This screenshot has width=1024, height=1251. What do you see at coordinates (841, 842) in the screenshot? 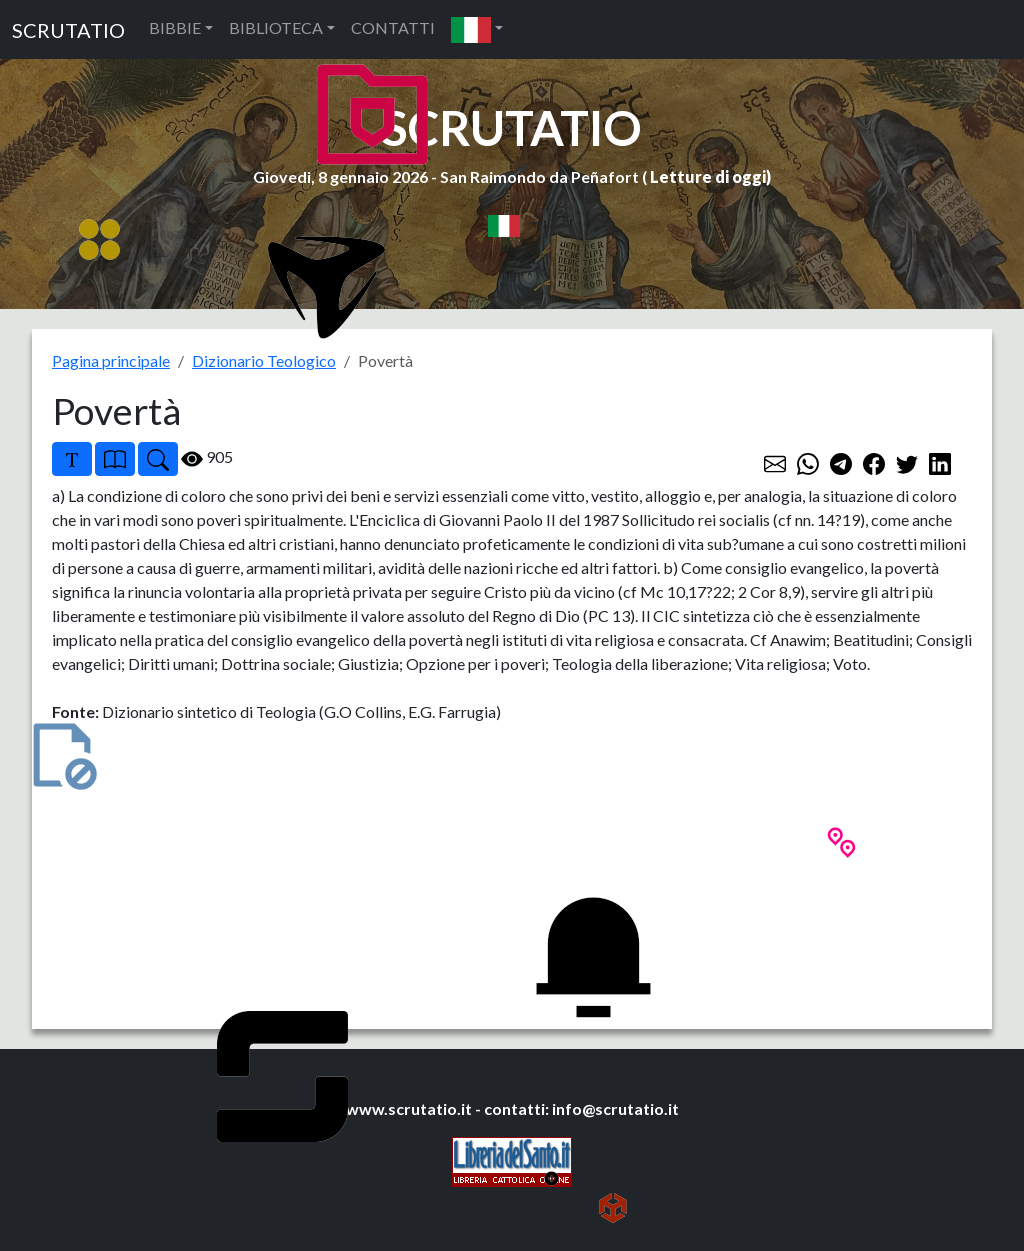
I see `measure distance between two locations` at bounding box center [841, 842].